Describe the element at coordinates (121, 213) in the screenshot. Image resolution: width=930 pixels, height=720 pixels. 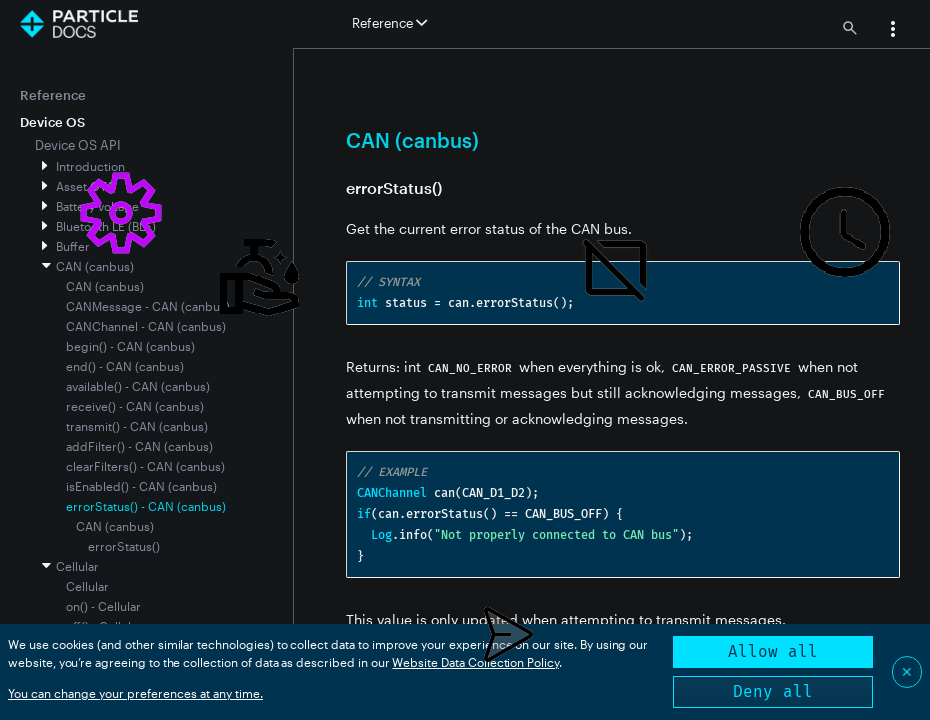
I see `access settings or preferences` at that location.